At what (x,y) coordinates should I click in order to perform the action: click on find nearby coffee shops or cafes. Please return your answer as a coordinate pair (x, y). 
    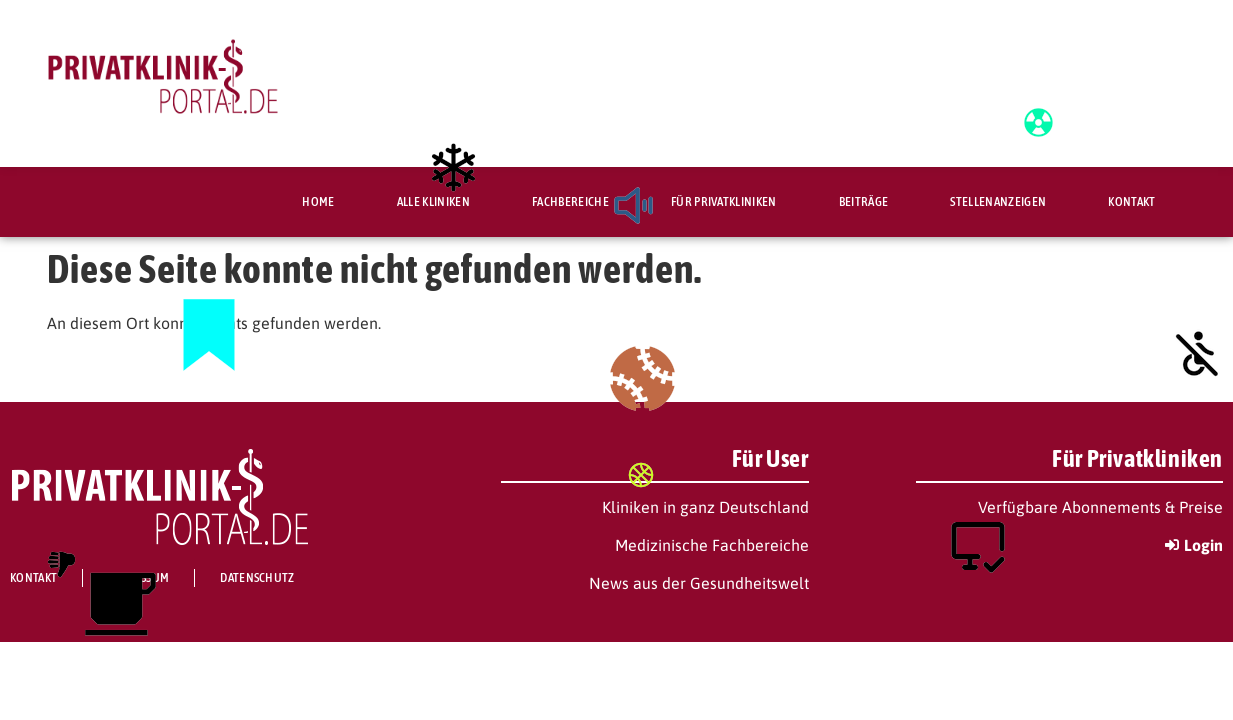
    Looking at the image, I should click on (120, 605).